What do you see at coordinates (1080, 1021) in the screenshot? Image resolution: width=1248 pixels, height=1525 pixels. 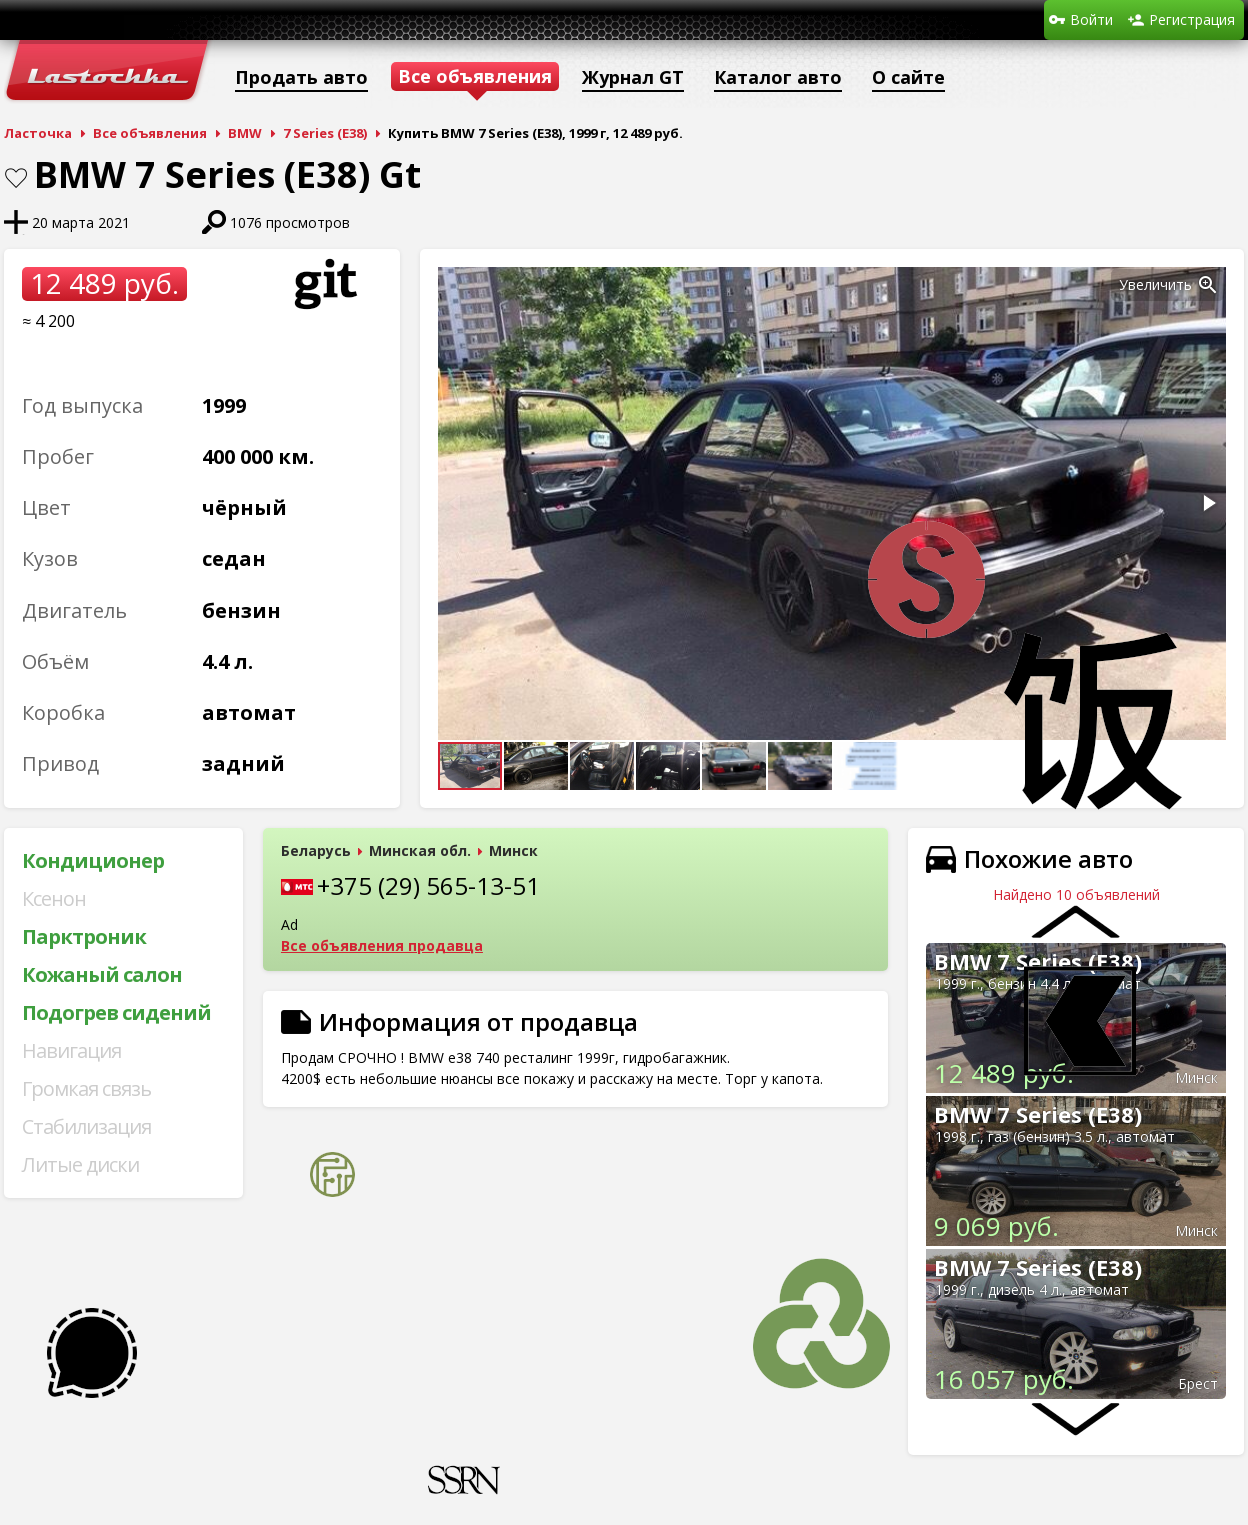 I see `thurgauer kantonalbank logo` at bounding box center [1080, 1021].